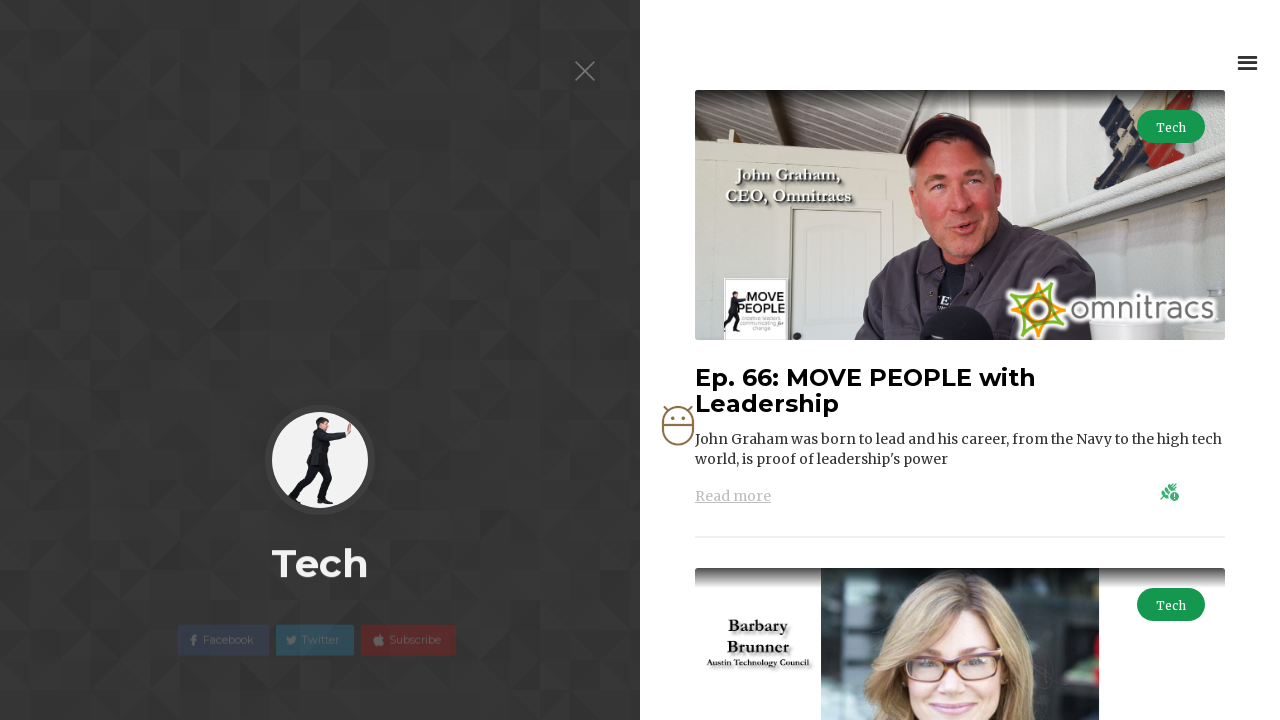 This screenshot has width=1280, height=720. What do you see at coordinates (1169, 491) in the screenshot?
I see `indicates a crop or grain alert` at bounding box center [1169, 491].